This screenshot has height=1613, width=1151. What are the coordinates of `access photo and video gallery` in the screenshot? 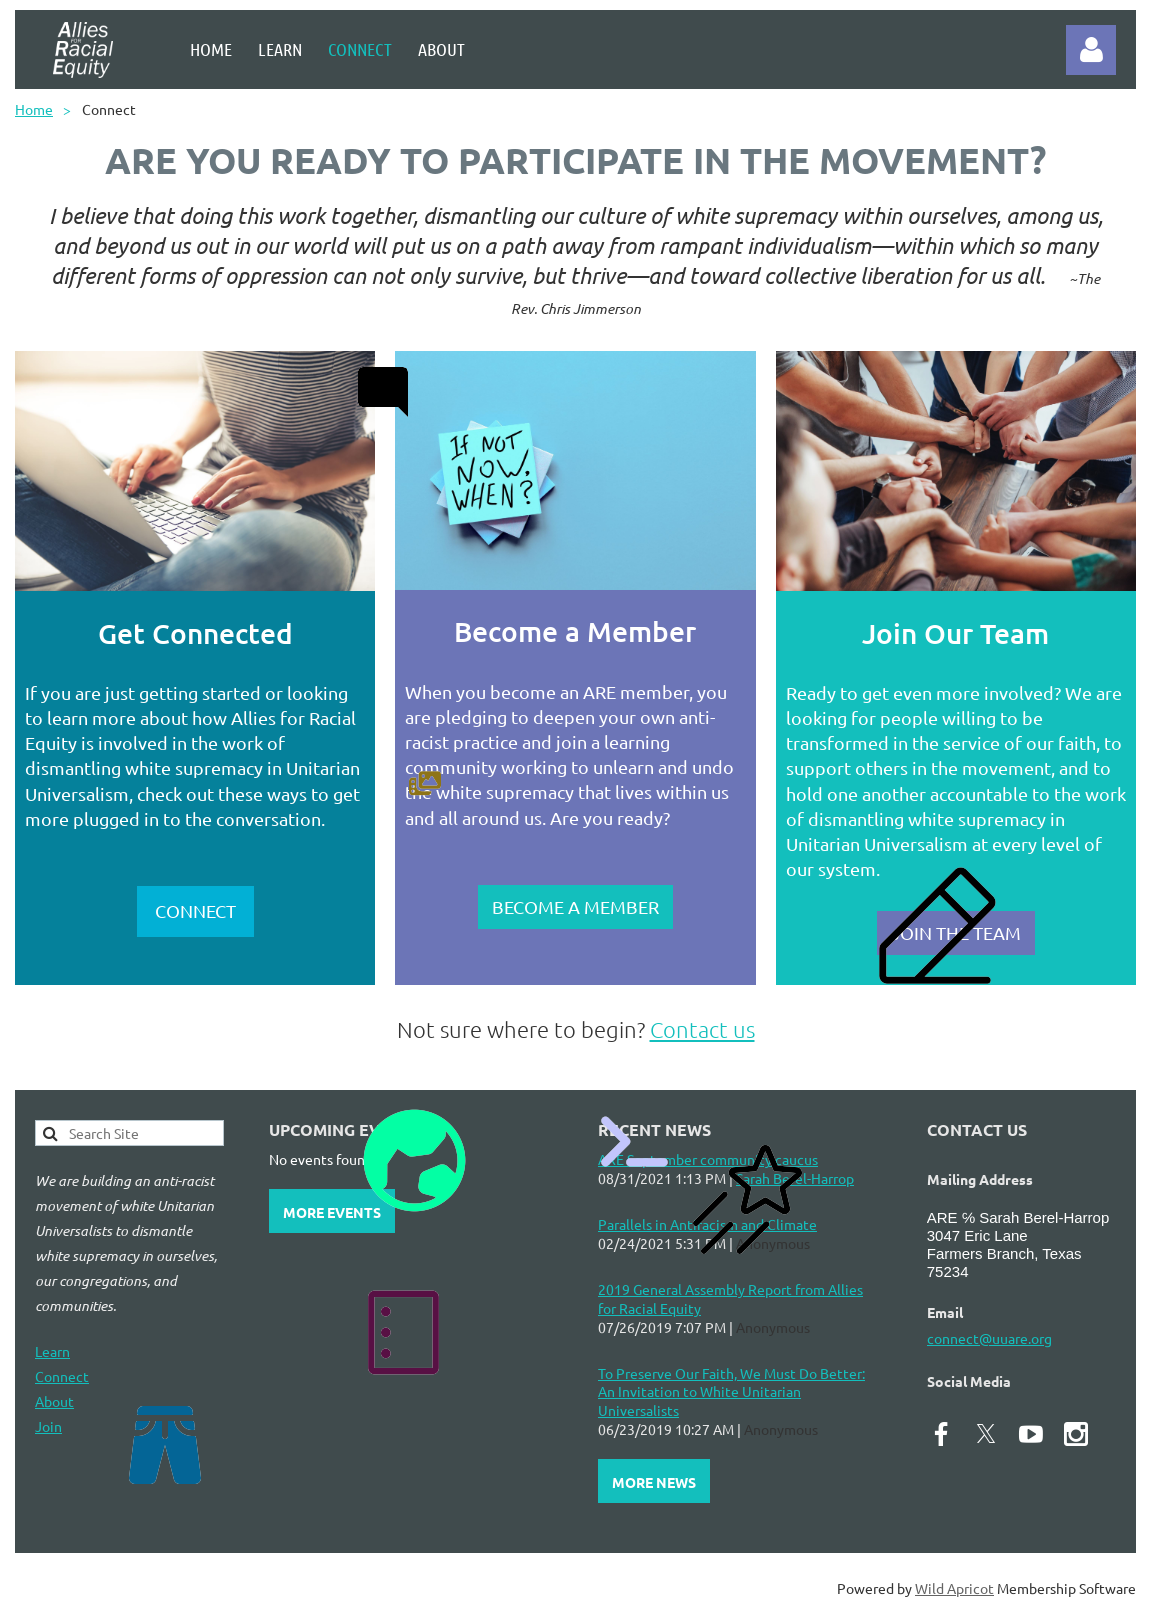 It's located at (425, 784).